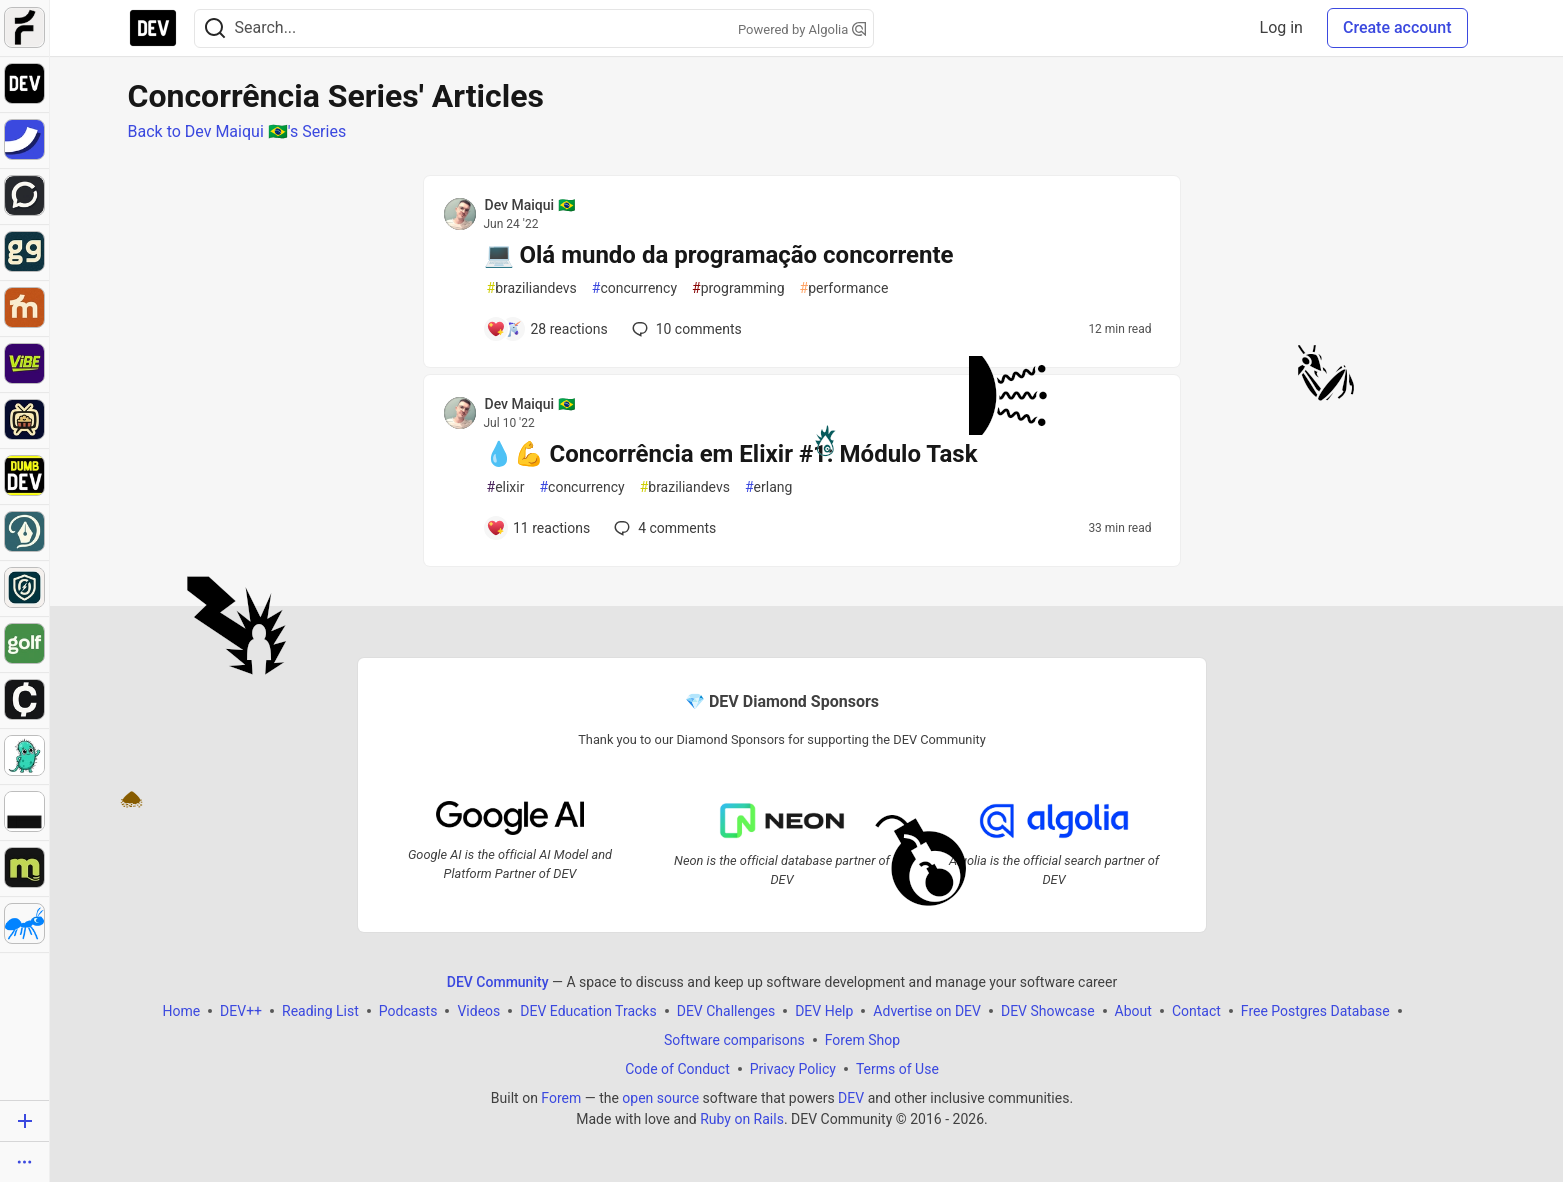  I want to click on indicates a character has been struck by lightning, so click(236, 625).